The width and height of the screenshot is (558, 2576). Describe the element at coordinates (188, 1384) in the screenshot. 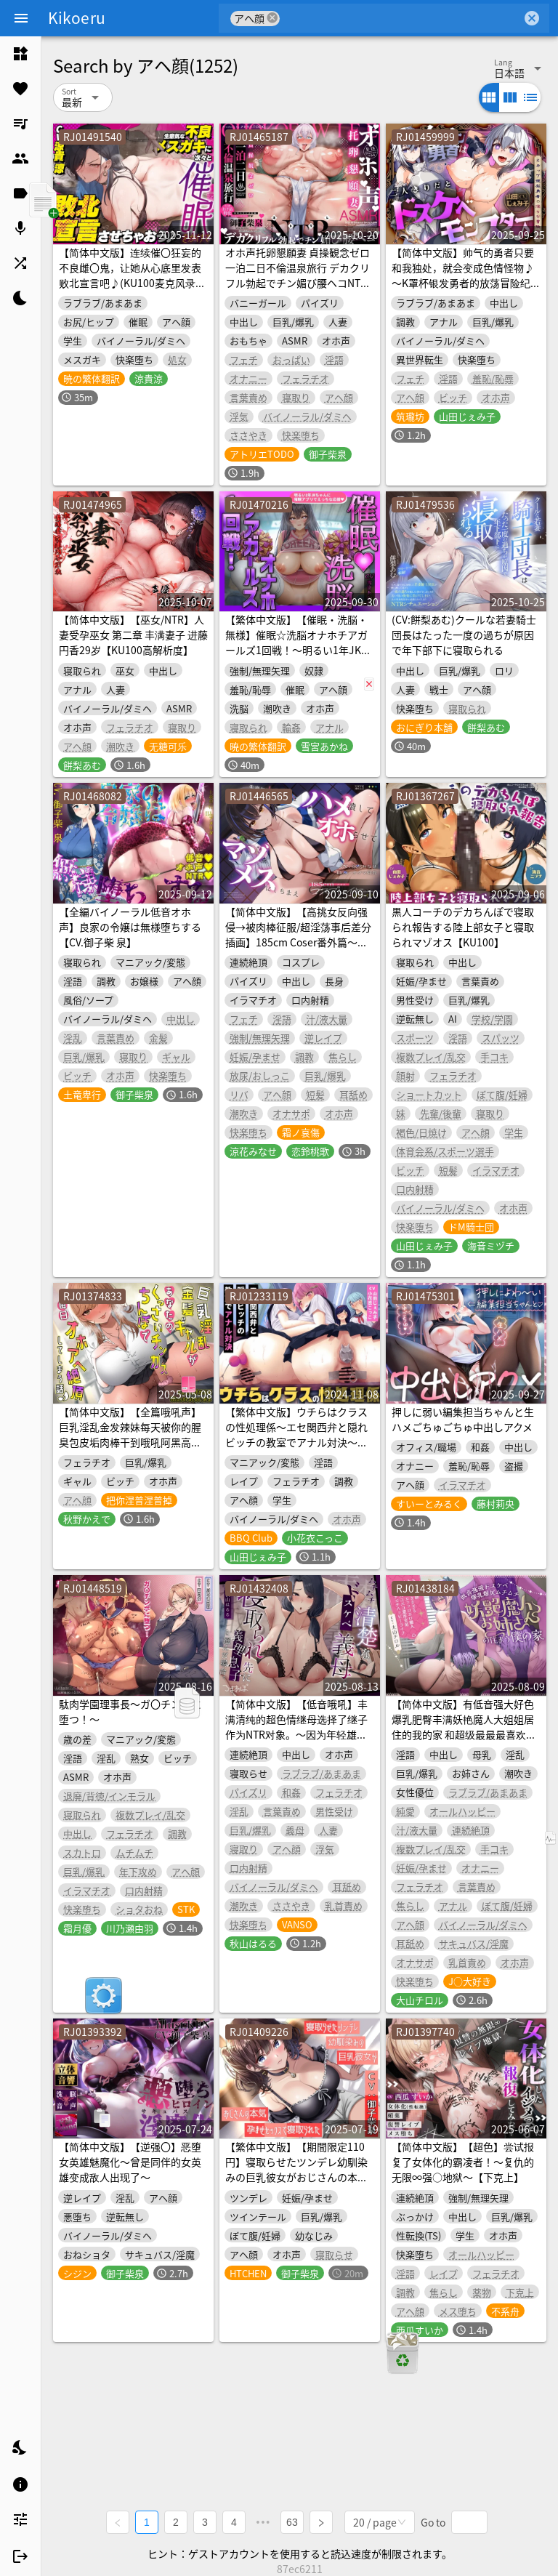

I see `a debian software package file` at that location.